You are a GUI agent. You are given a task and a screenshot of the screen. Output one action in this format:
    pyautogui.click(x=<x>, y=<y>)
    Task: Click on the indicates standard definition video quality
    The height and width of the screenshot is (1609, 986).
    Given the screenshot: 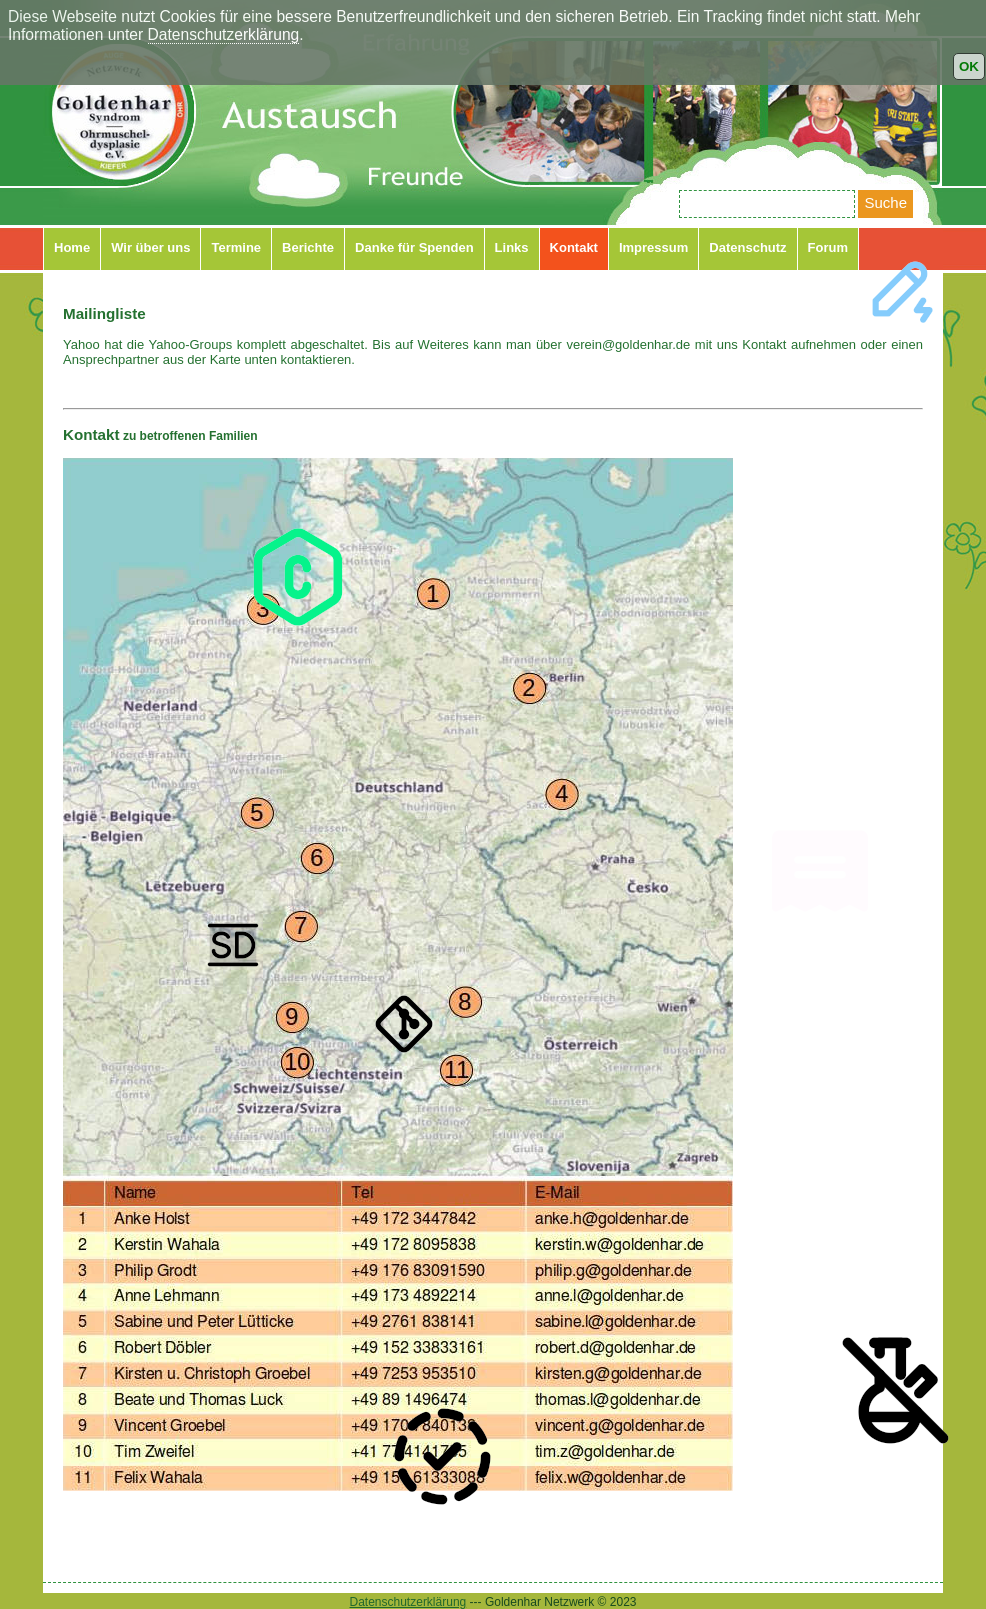 What is the action you would take?
    pyautogui.click(x=233, y=945)
    